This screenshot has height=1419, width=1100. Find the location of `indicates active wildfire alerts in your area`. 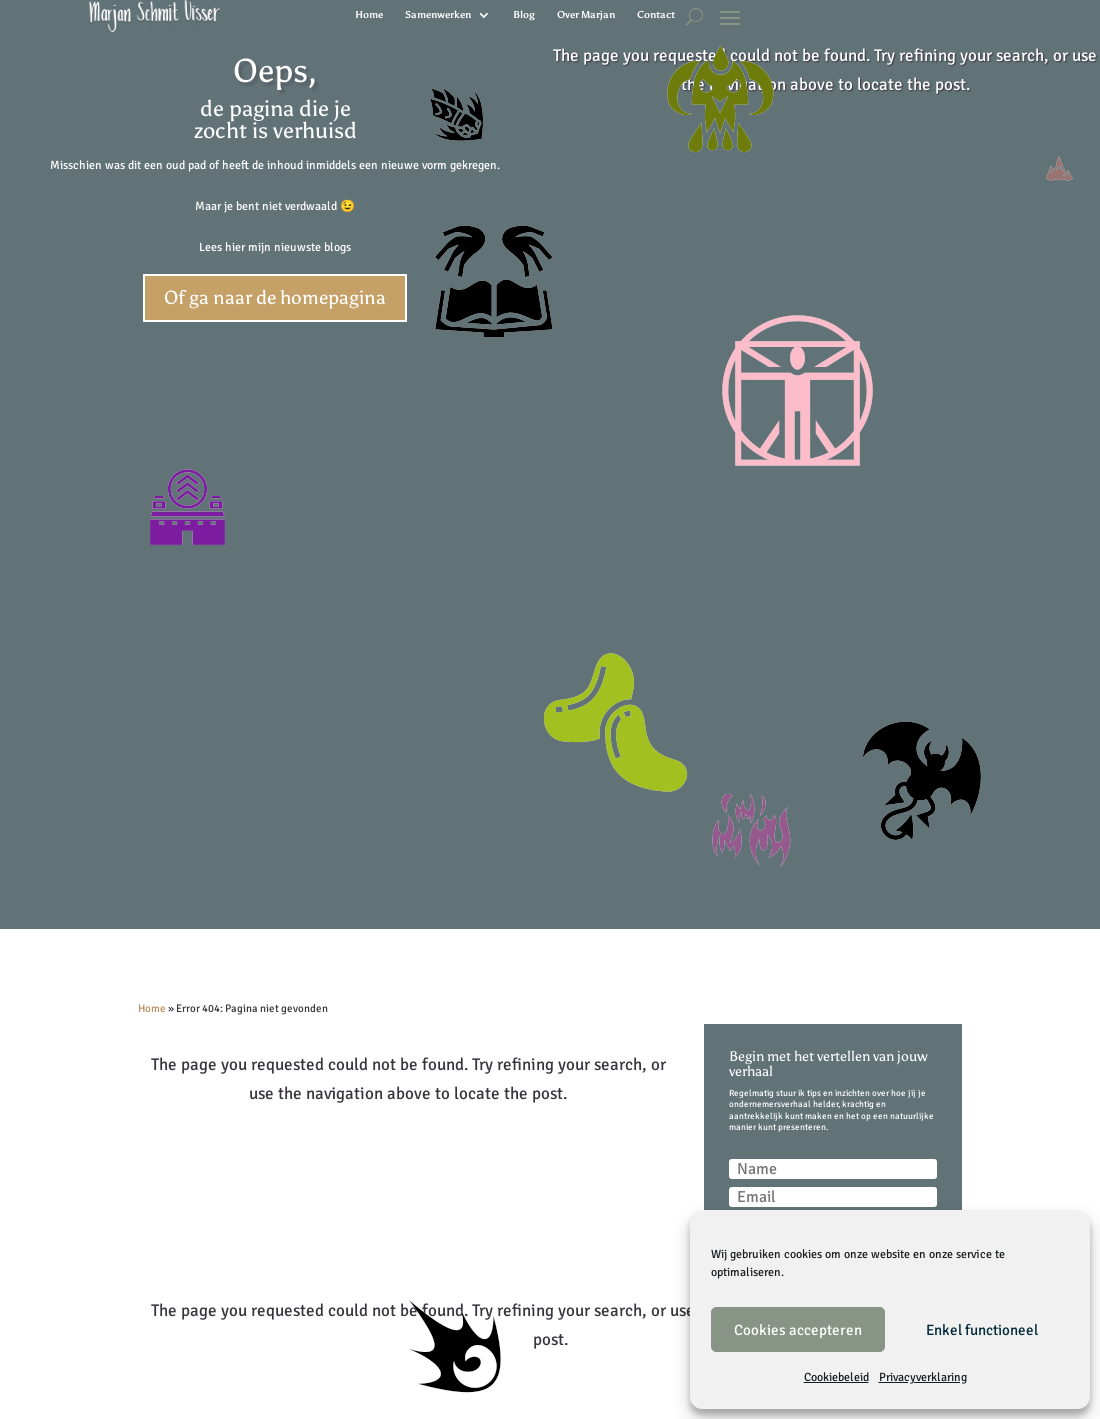

indicates active wildfire alerts in your area is located at coordinates (751, 833).